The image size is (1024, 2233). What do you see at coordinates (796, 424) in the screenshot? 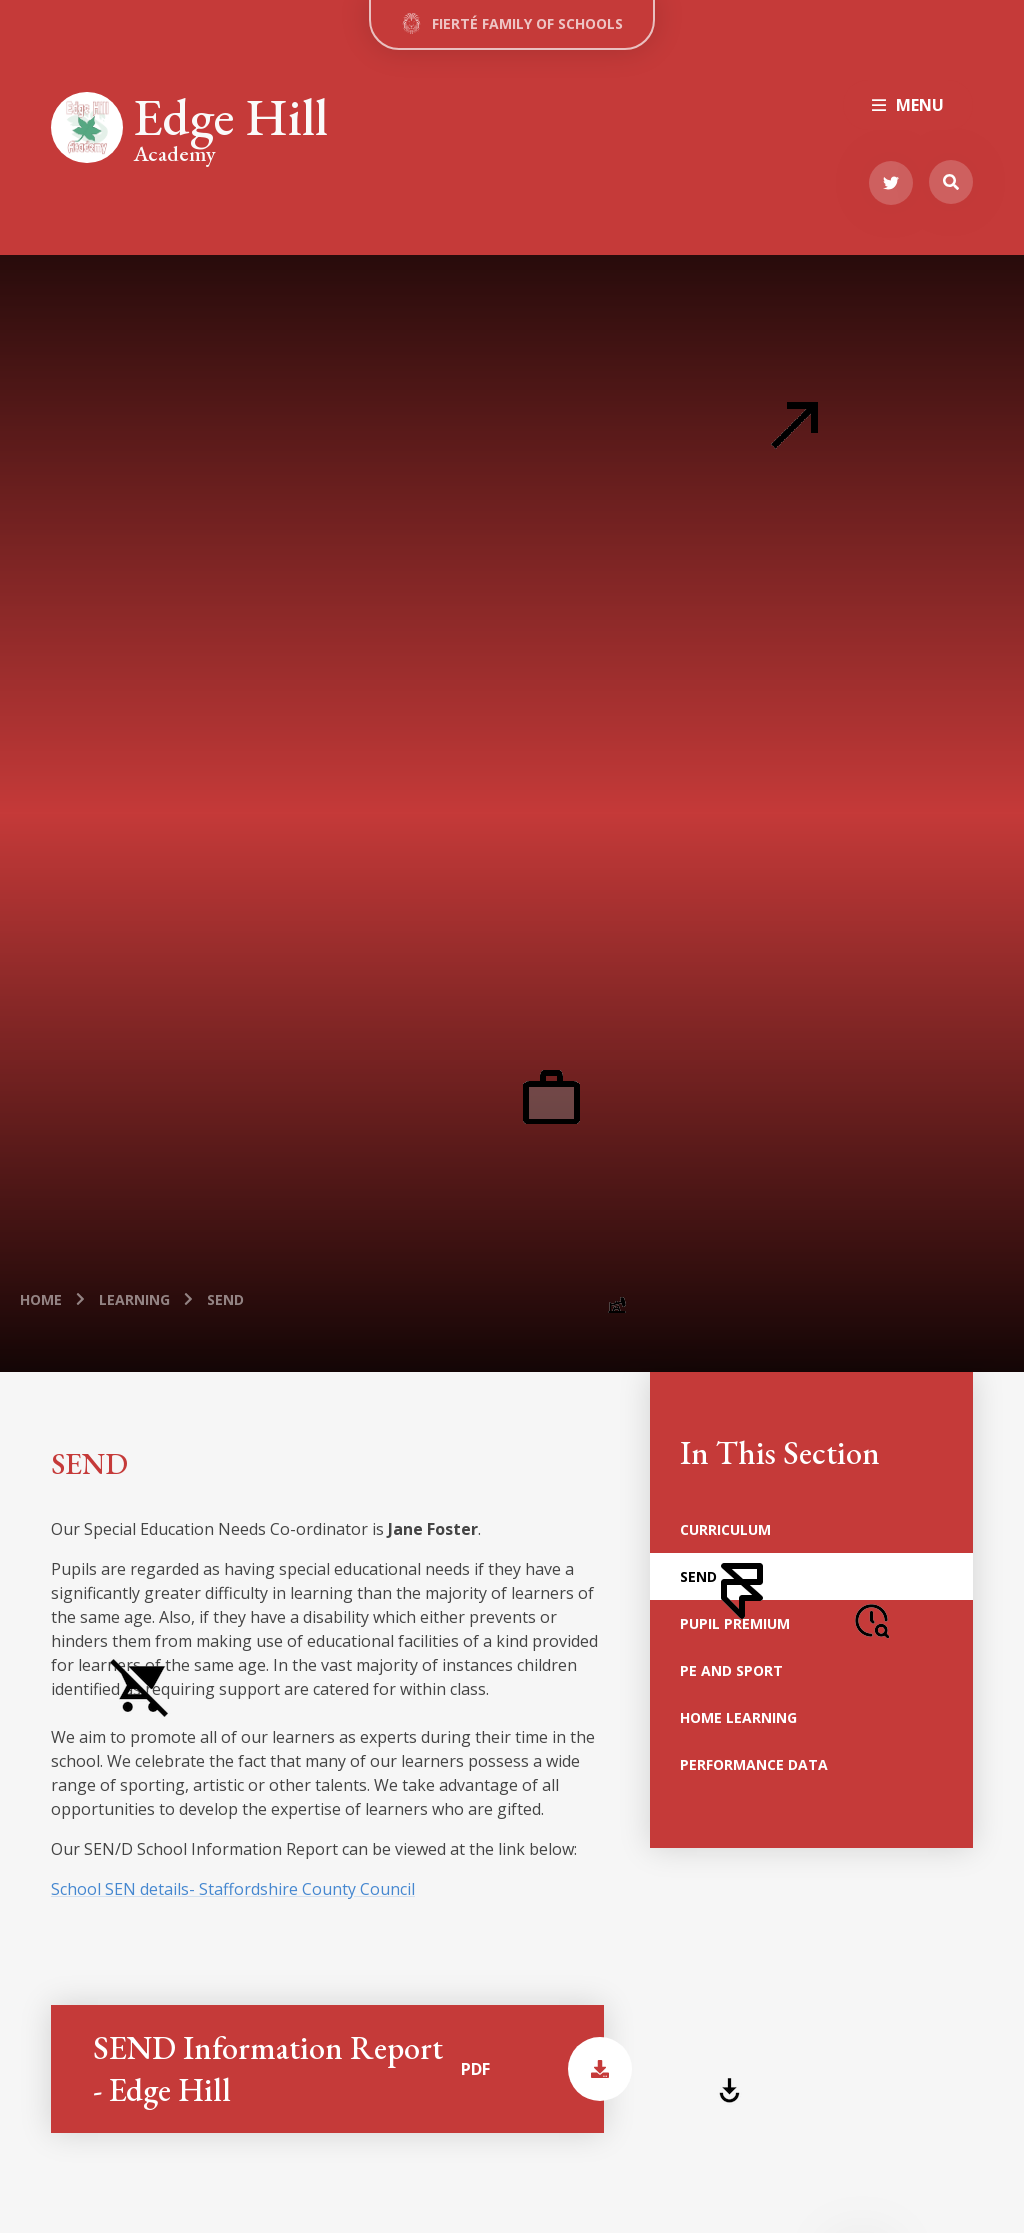
I see `navigate to external link` at bounding box center [796, 424].